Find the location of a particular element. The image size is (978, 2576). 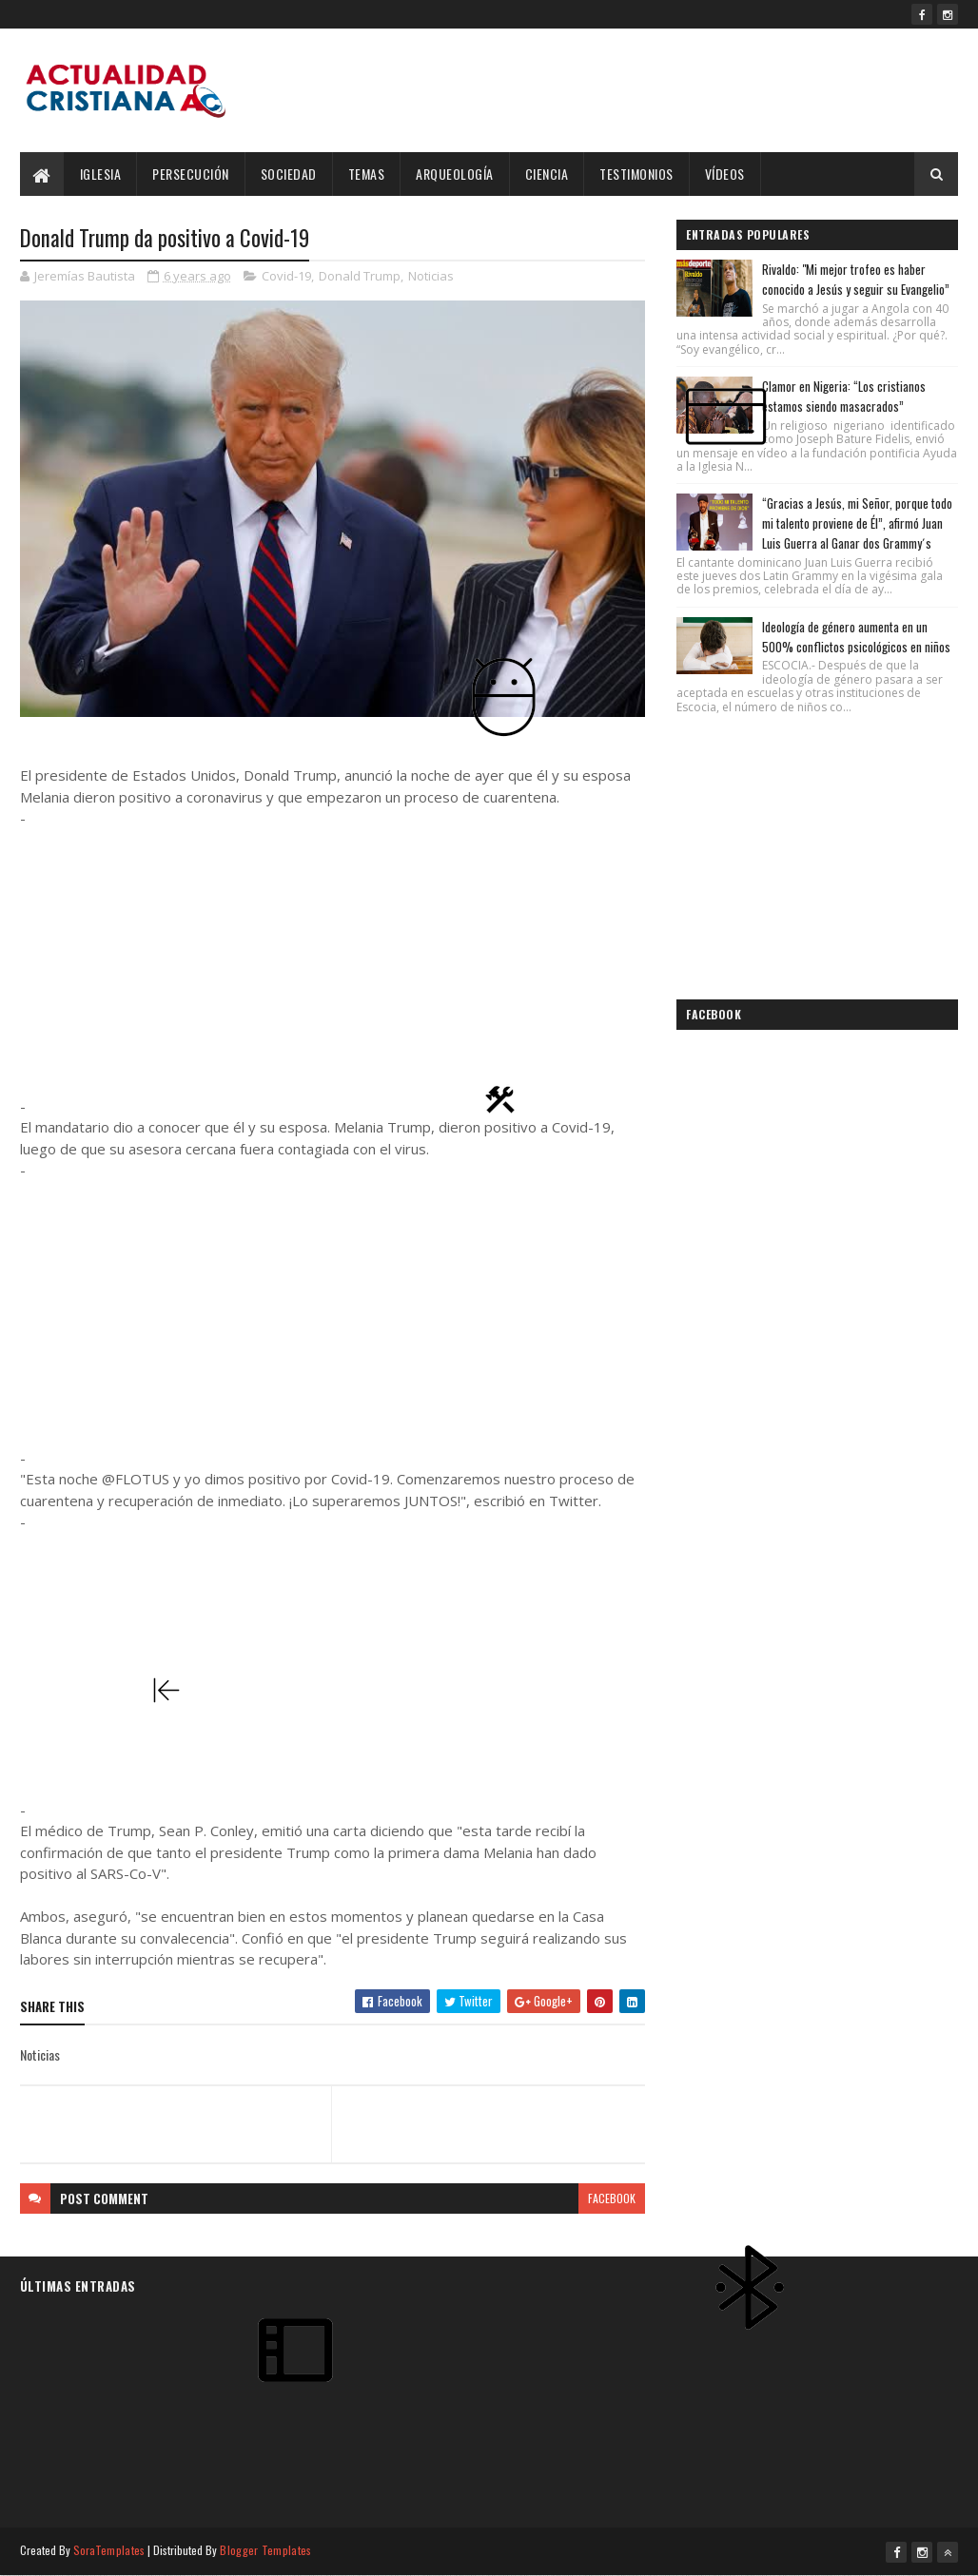

android device or system settings is located at coordinates (503, 695).